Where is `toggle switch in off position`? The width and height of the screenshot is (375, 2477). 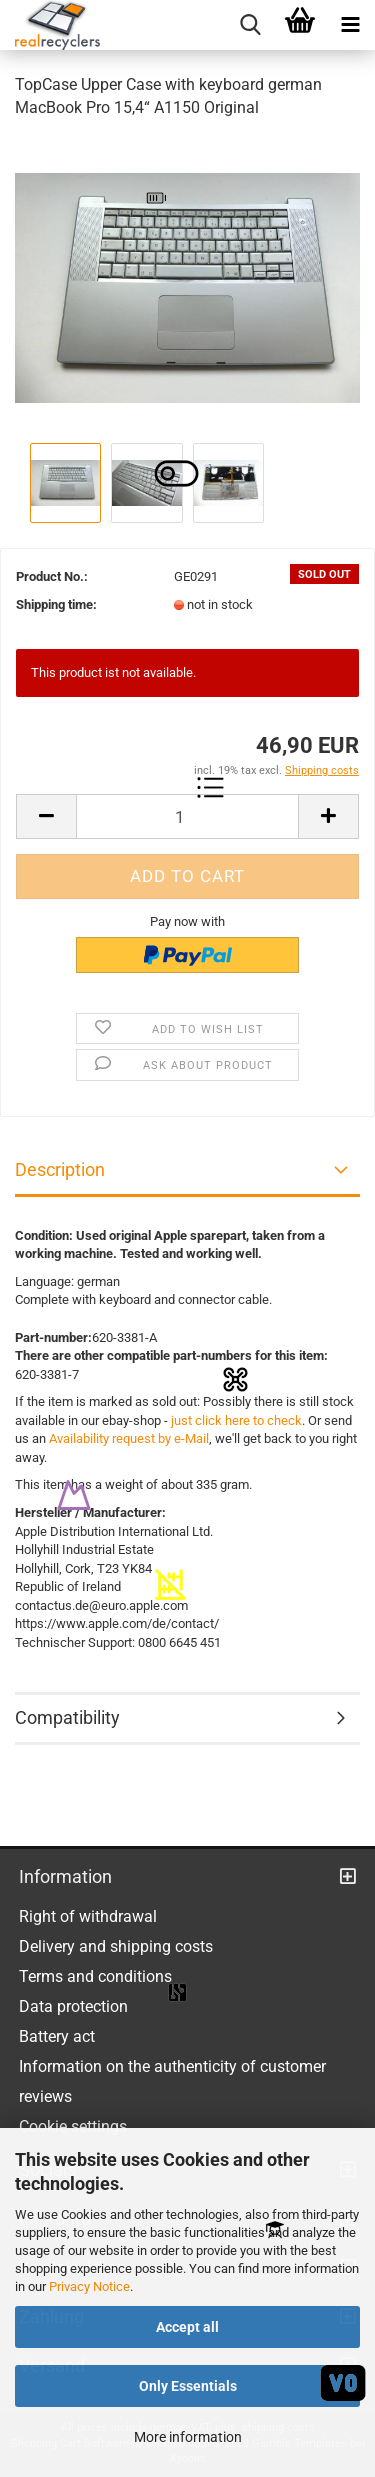 toggle switch in off position is located at coordinates (176, 473).